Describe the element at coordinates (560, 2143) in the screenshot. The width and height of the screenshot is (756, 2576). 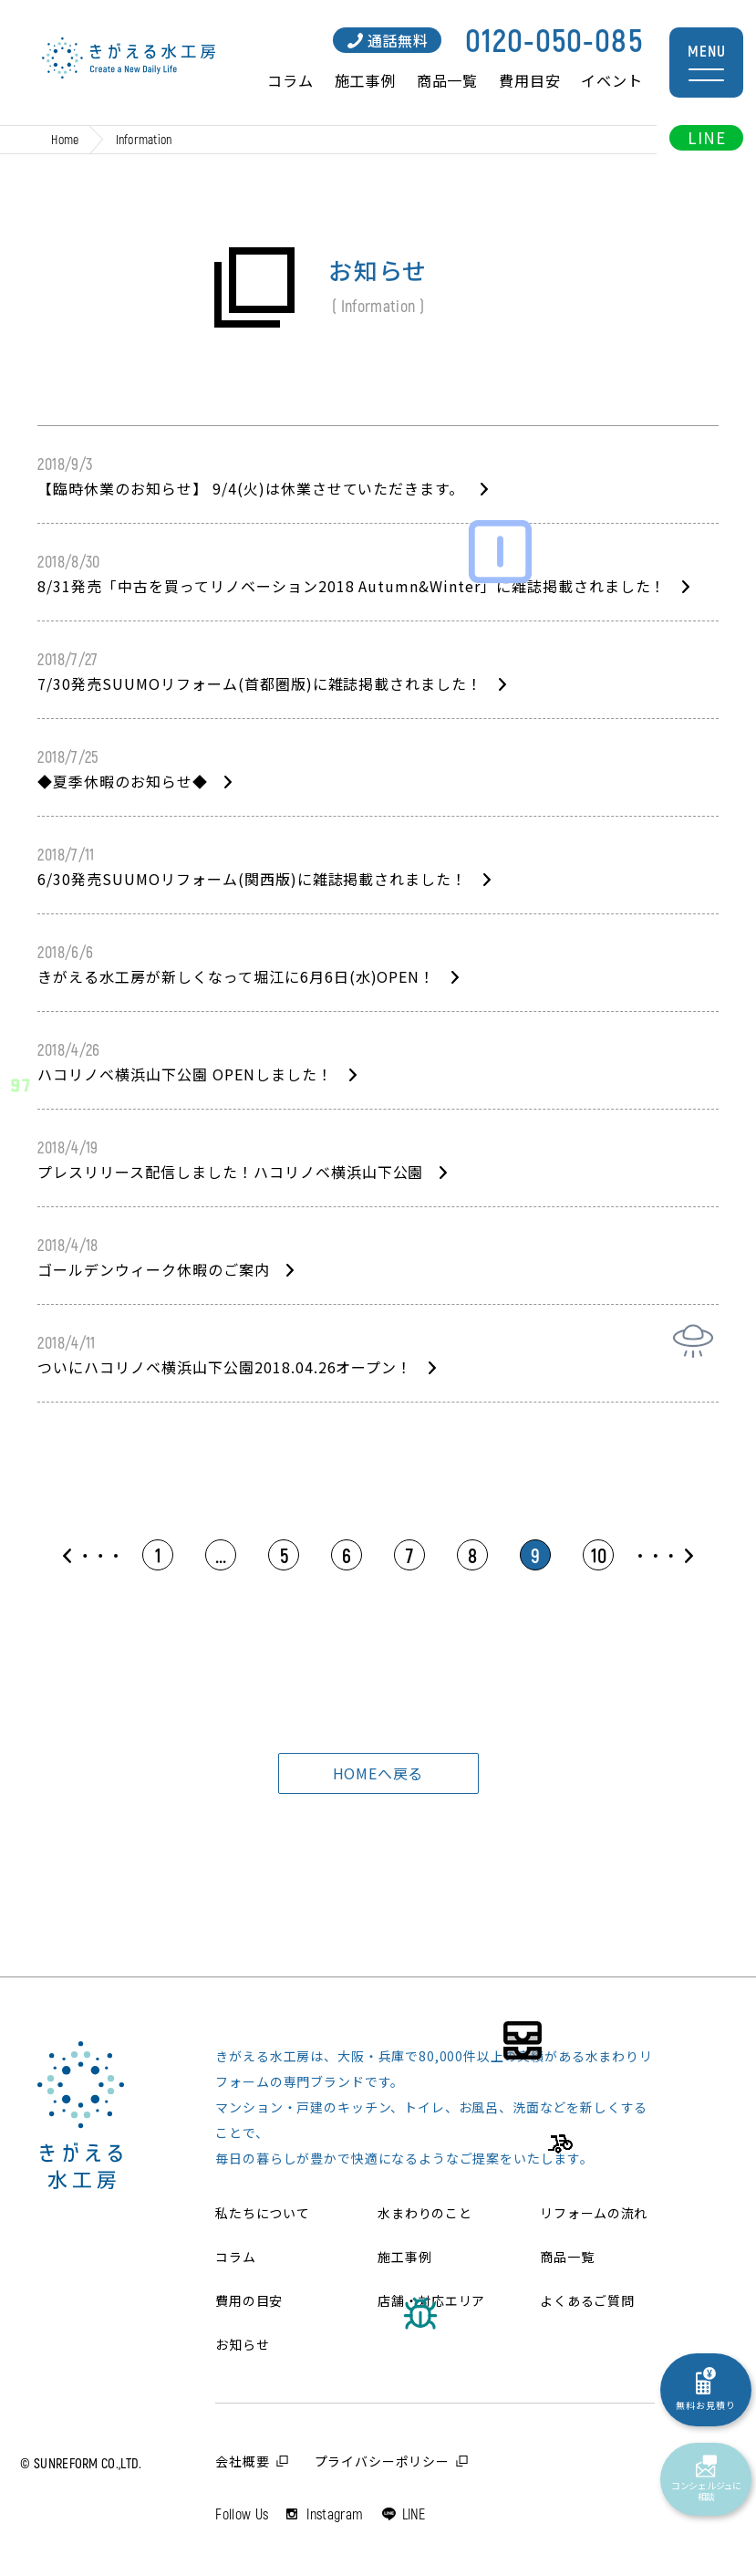
I see `view bike and scooter rental options` at that location.